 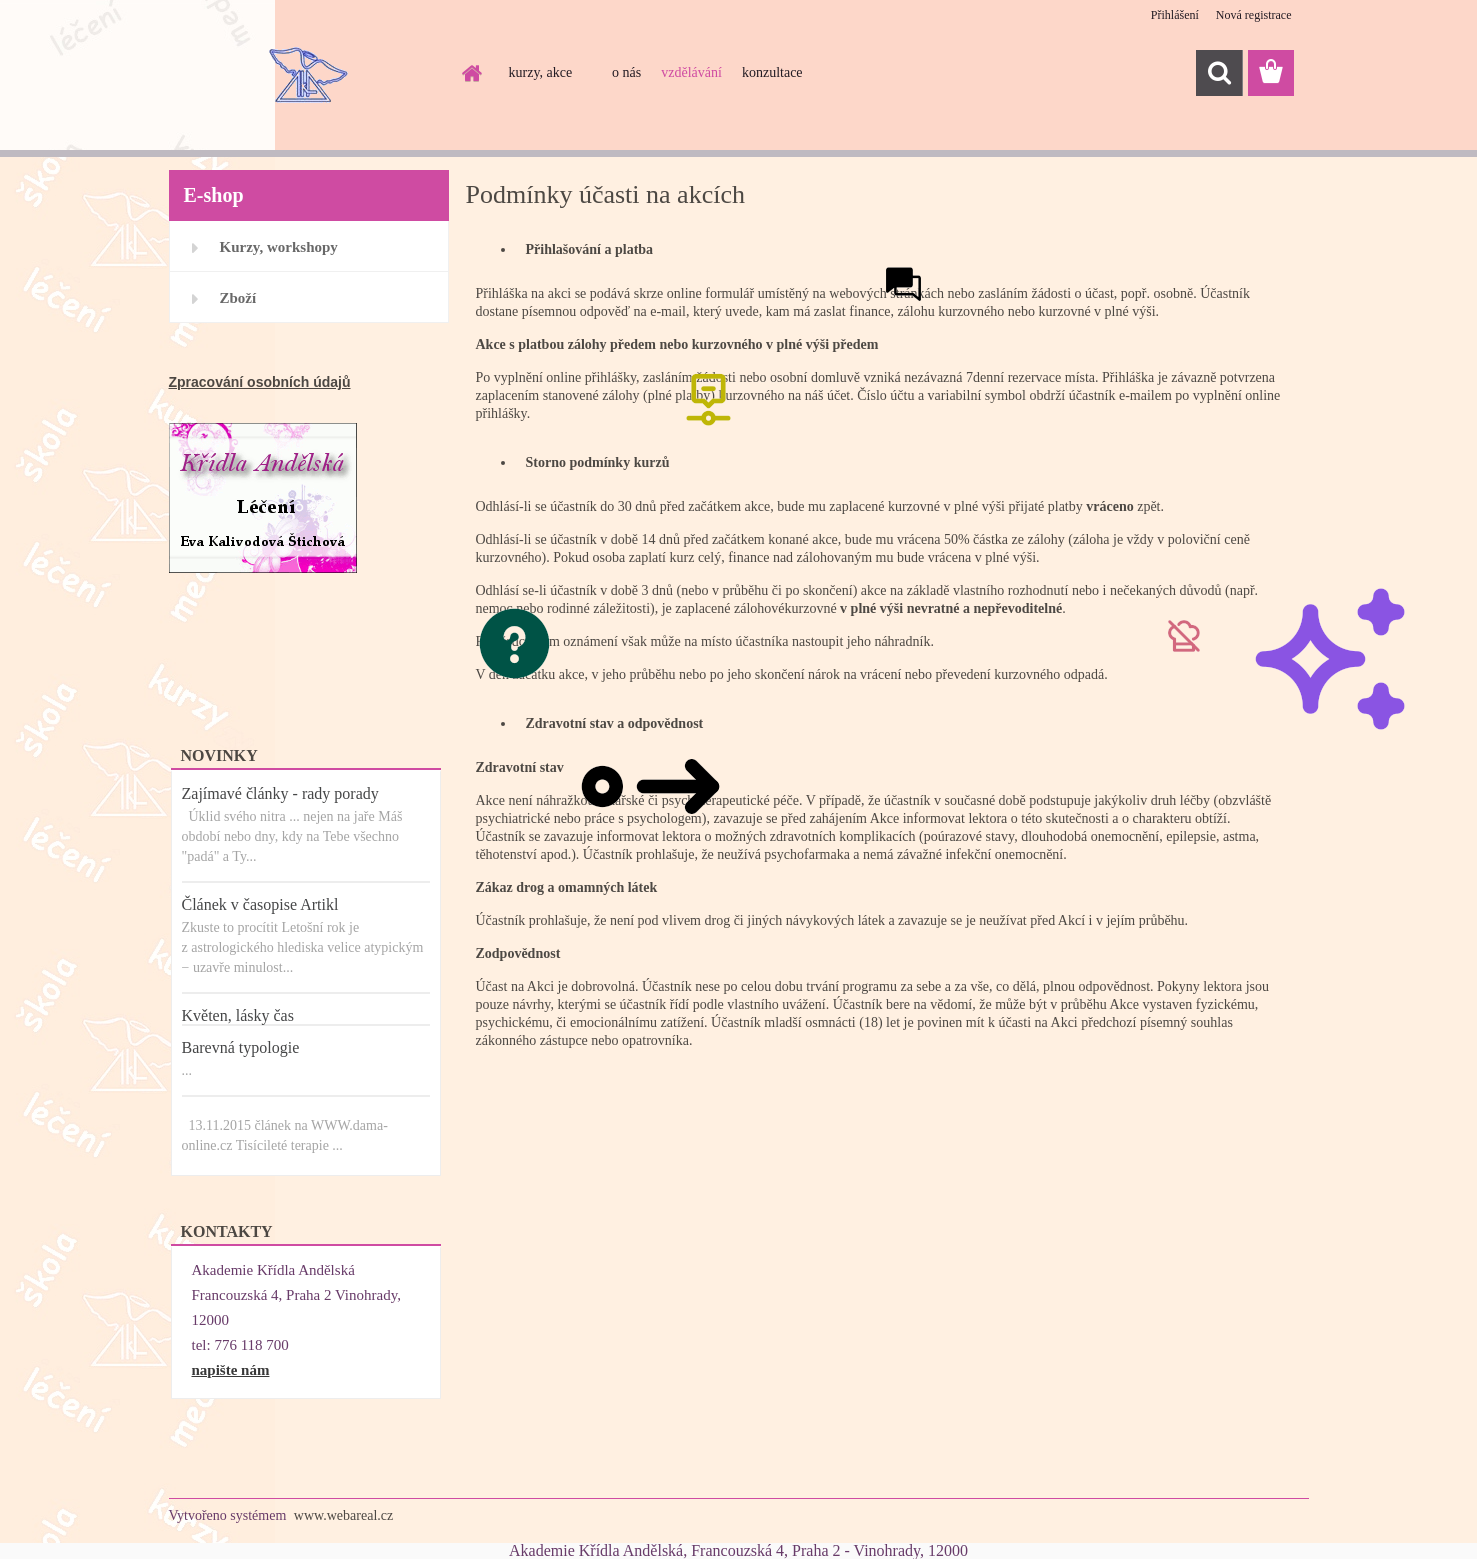 I want to click on move item to the right, so click(x=650, y=786).